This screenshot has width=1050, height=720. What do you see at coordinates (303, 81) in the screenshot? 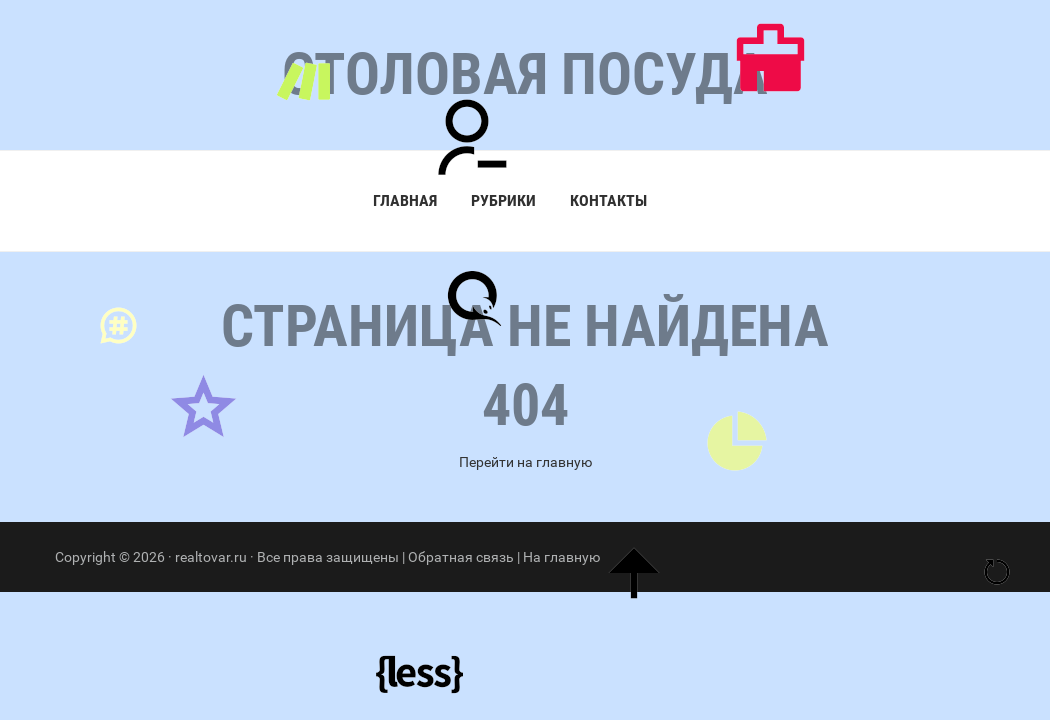
I see `Make automation platform logo` at bounding box center [303, 81].